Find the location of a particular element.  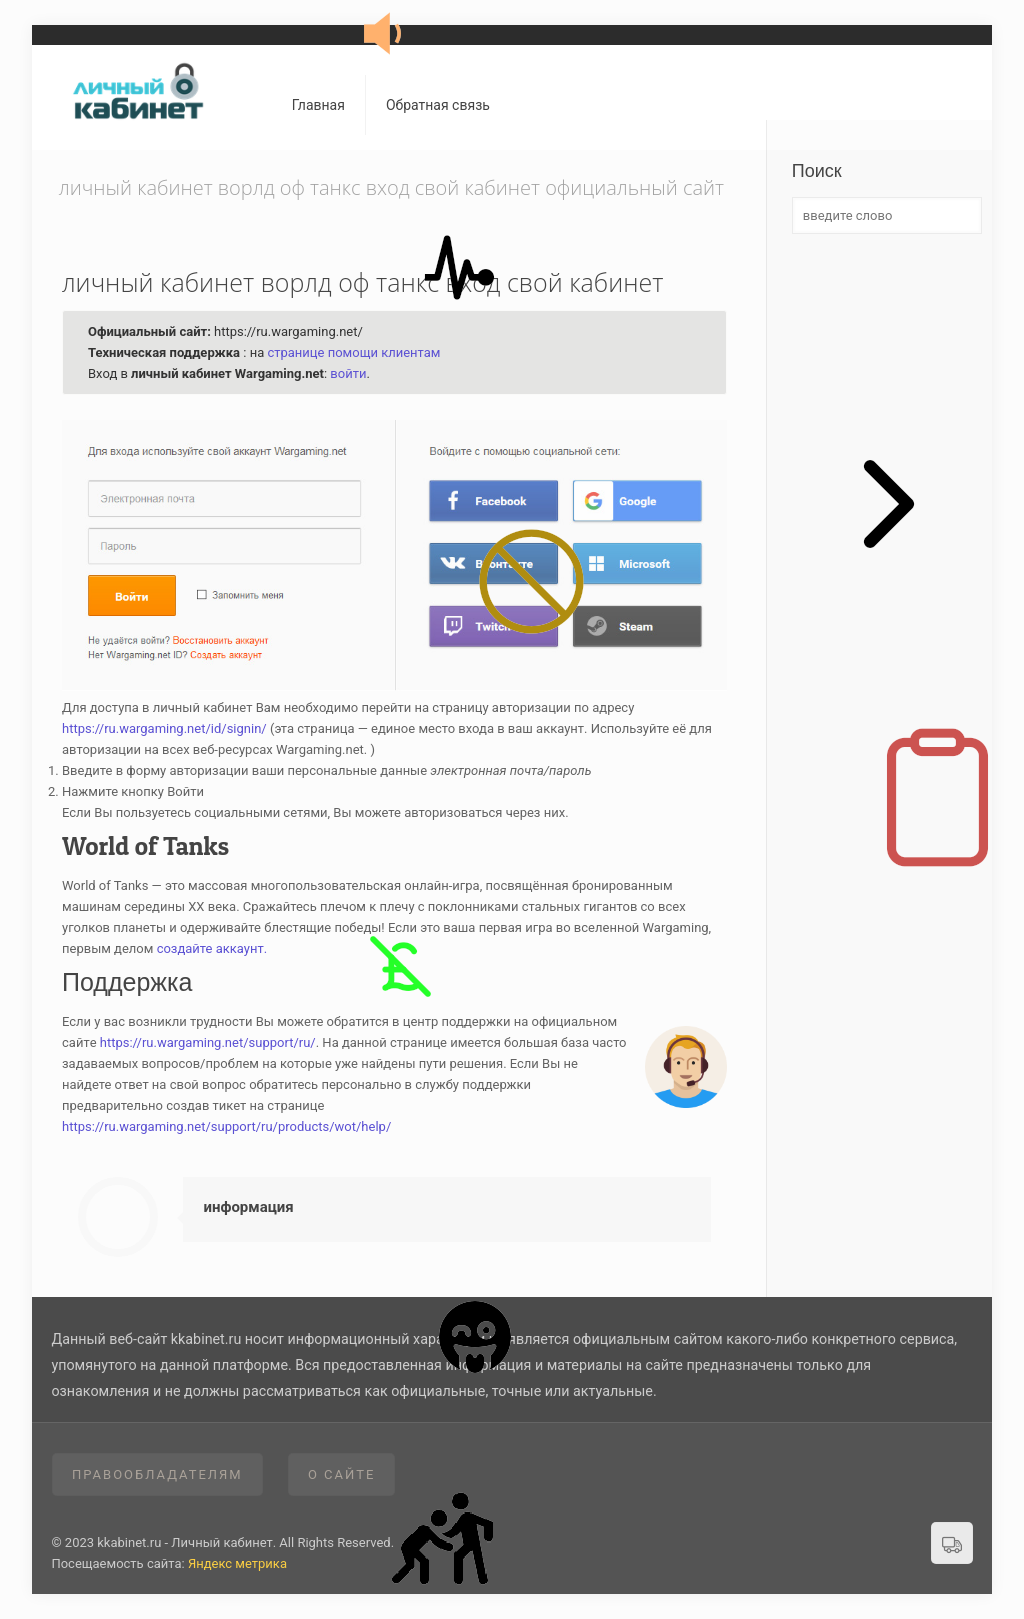

access clipboard contents is located at coordinates (937, 797).